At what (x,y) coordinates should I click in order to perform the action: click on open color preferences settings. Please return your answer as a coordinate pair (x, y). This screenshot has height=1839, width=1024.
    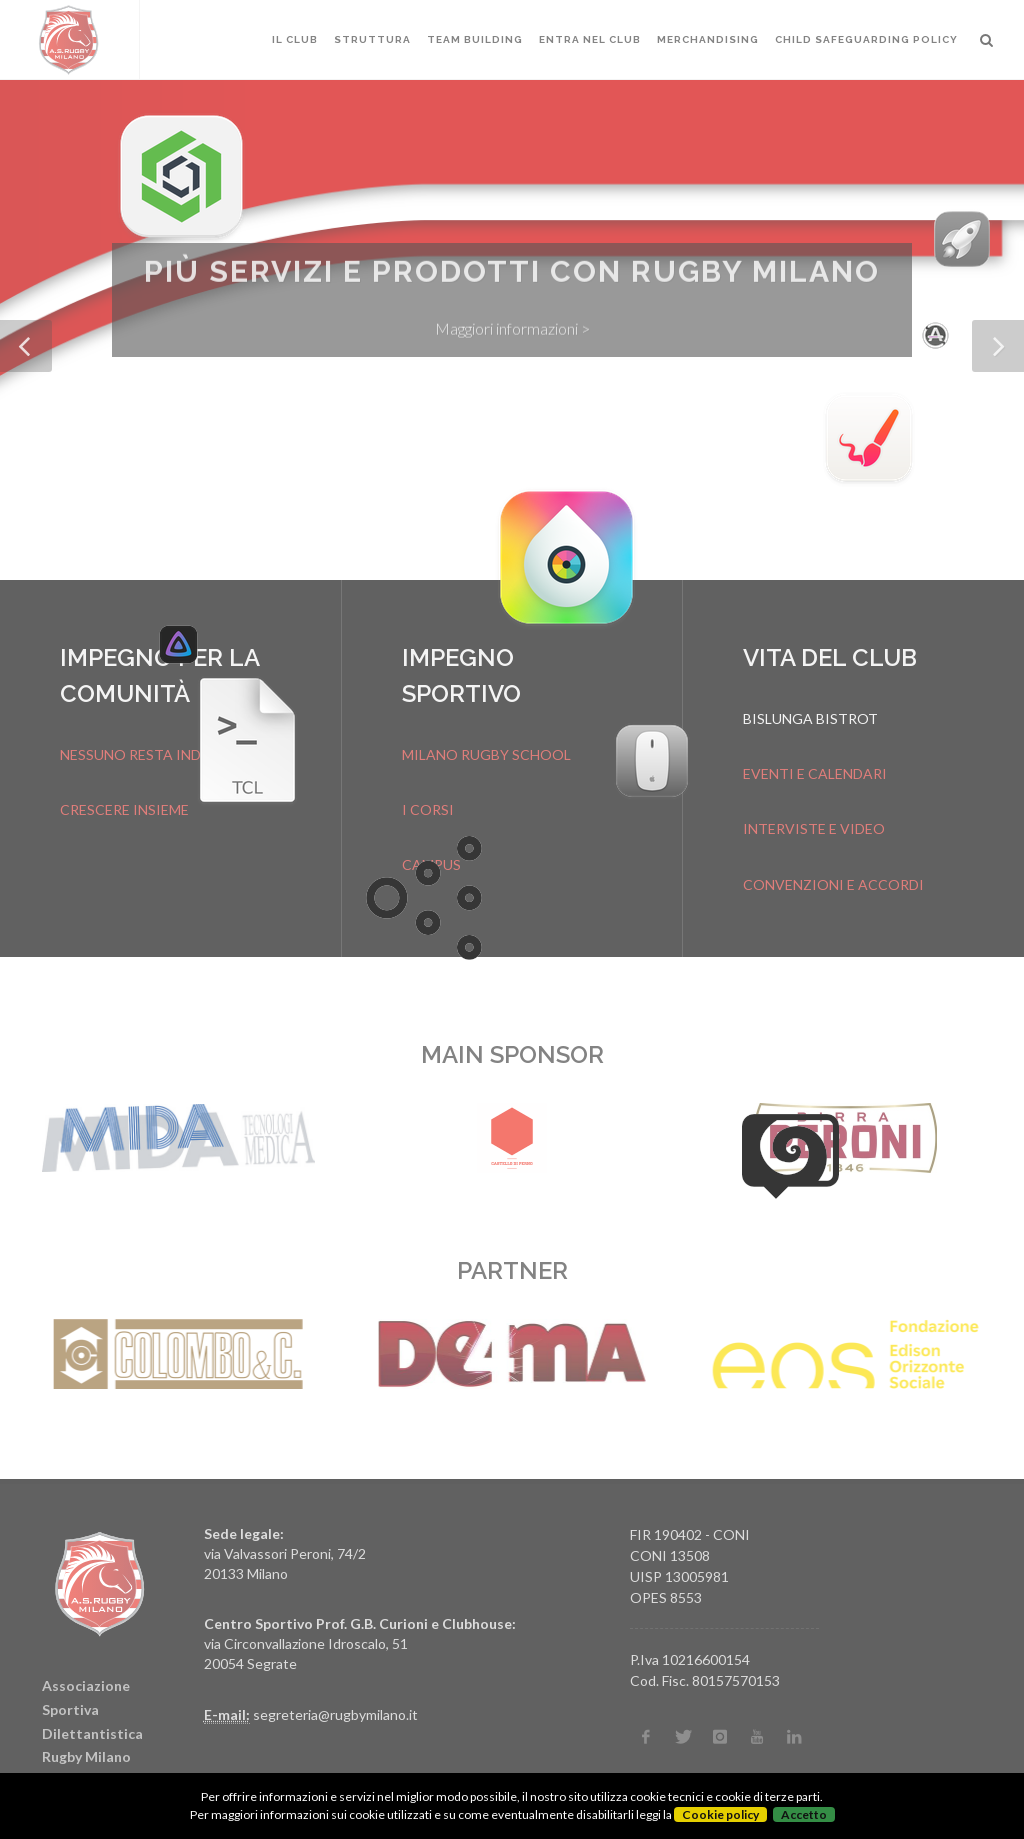
    Looking at the image, I should click on (566, 557).